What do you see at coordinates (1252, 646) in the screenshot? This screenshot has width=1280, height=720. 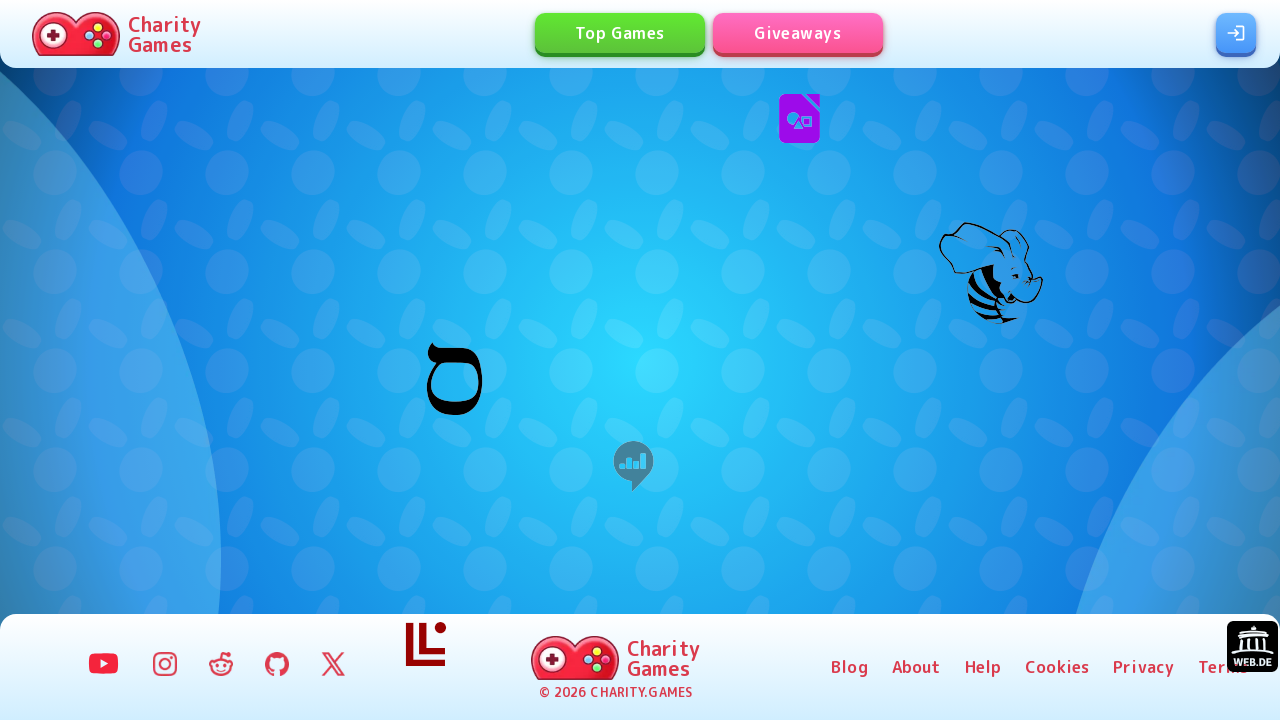 I see `open web.de email service` at bounding box center [1252, 646].